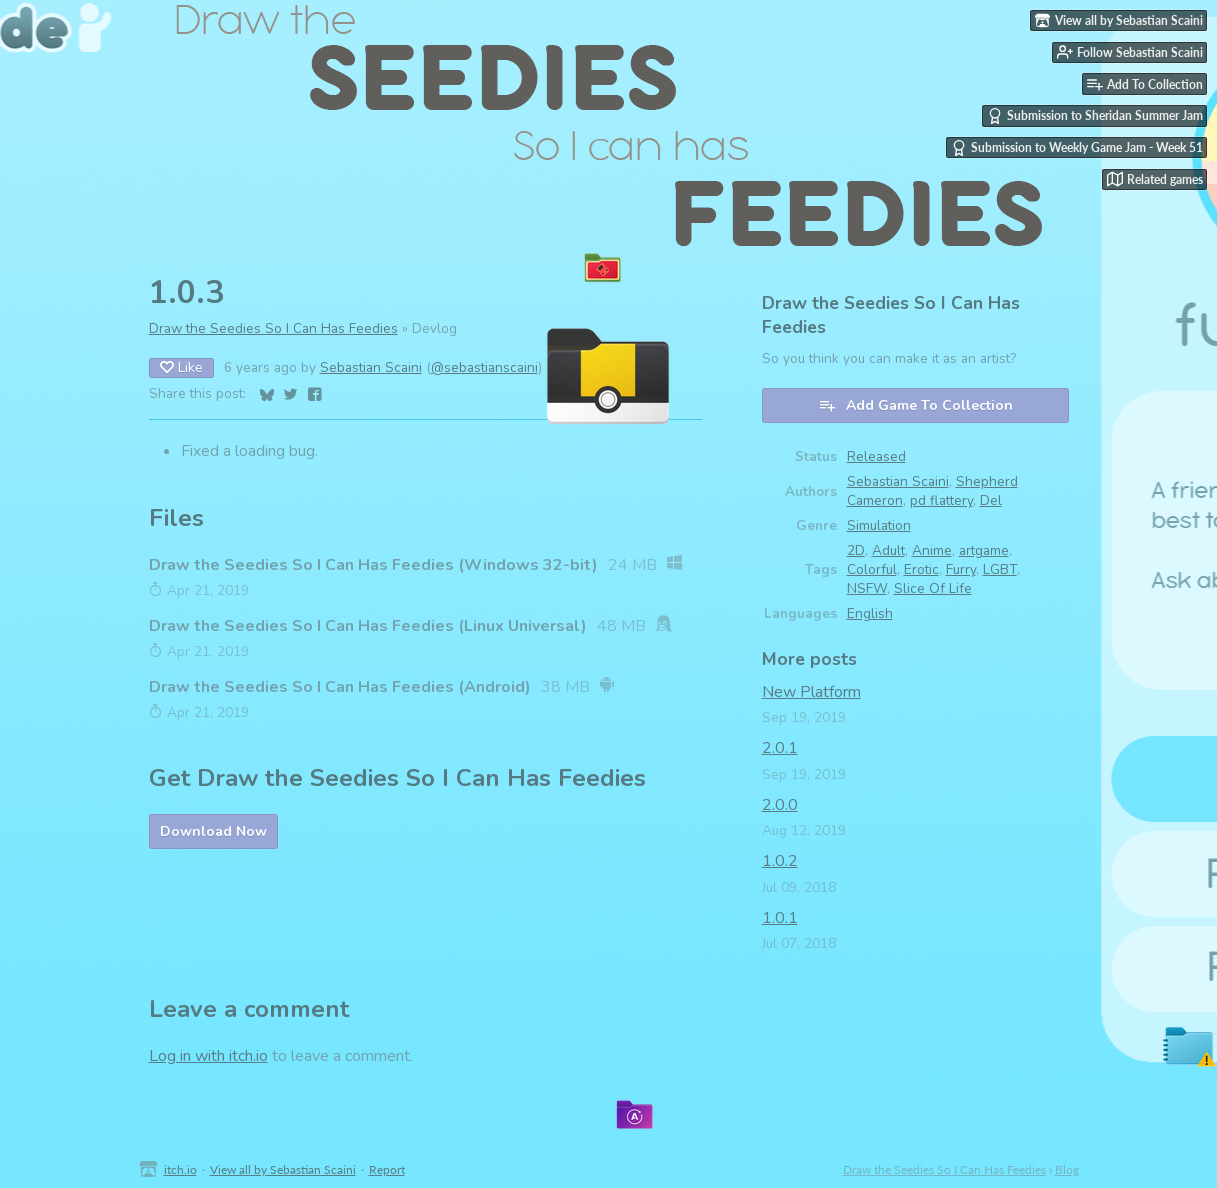 Image resolution: width=1217 pixels, height=1188 pixels. What do you see at coordinates (634, 1115) in the screenshot?
I see `open apollo app files folder` at bounding box center [634, 1115].